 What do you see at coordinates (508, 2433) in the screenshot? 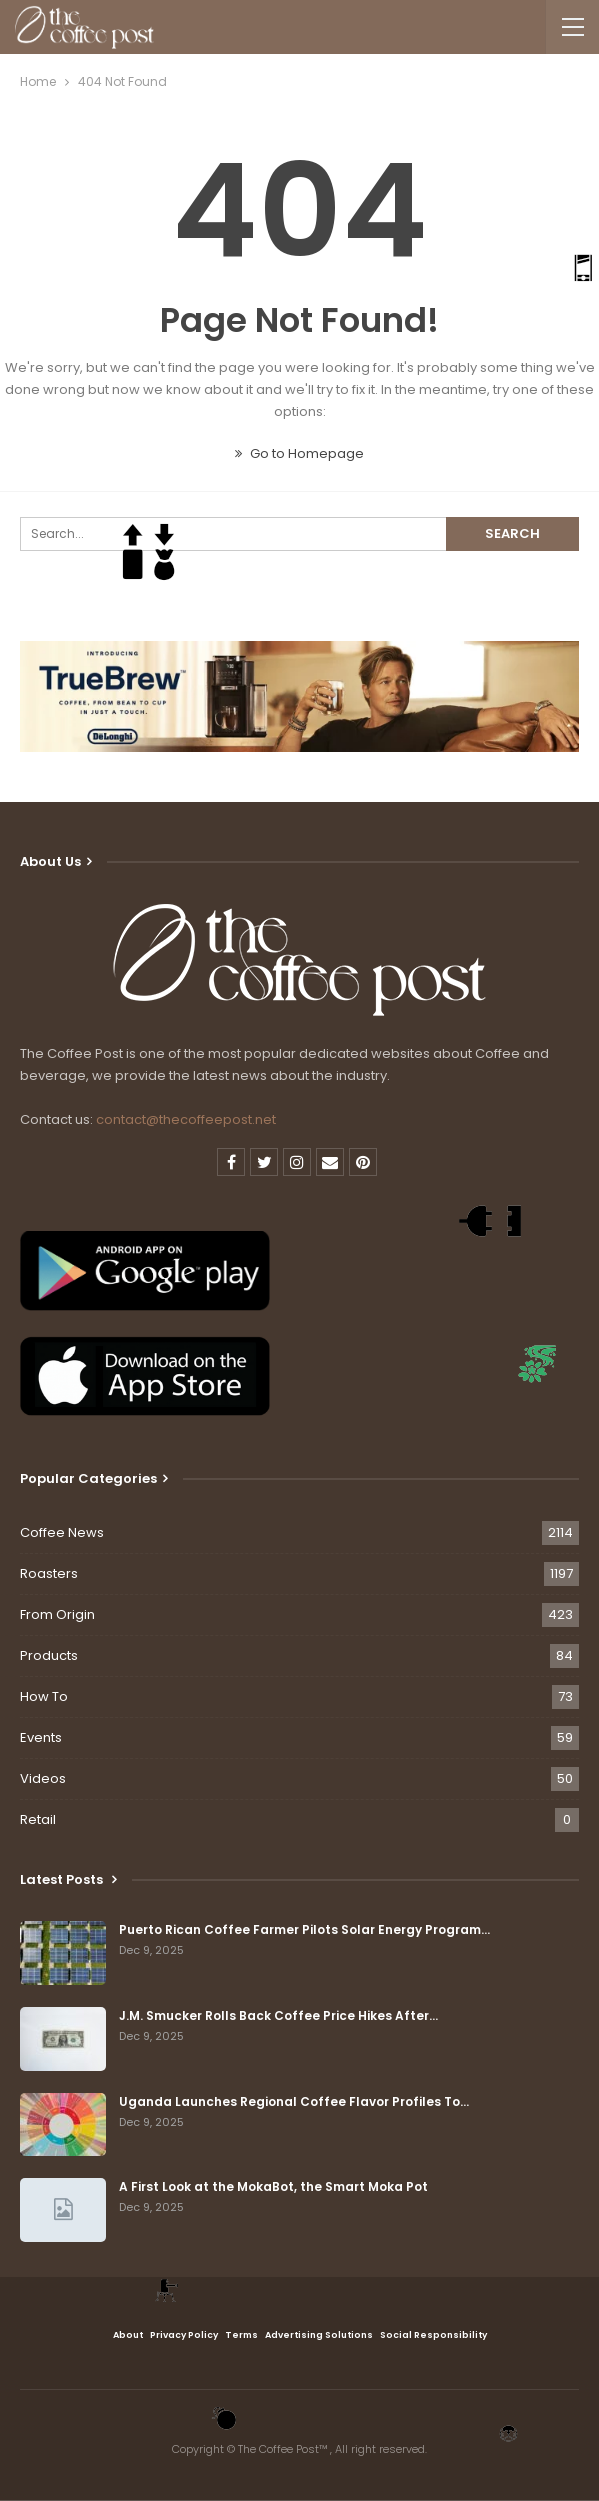
I see `access pet or animal-related features` at bounding box center [508, 2433].